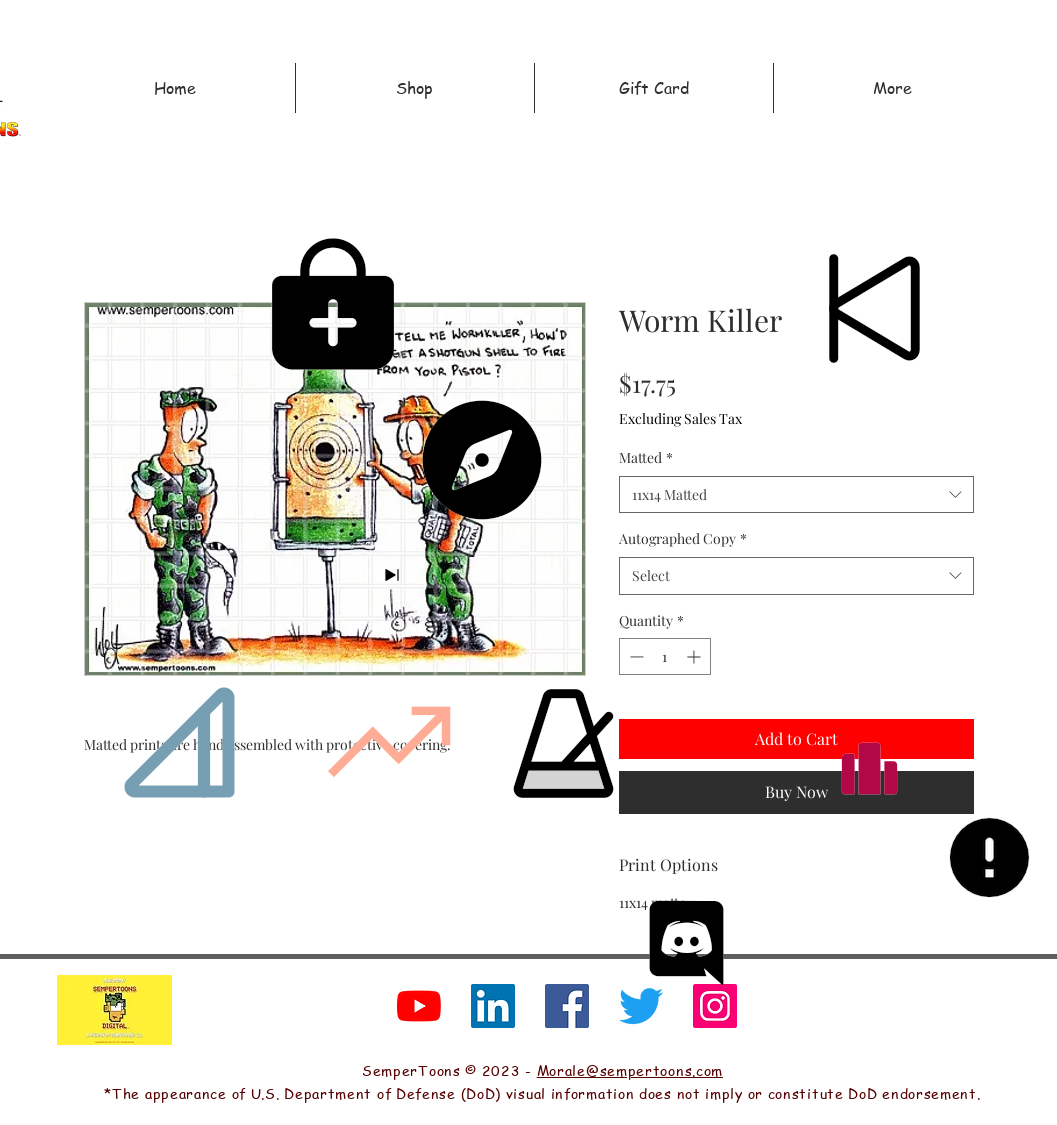  I want to click on indicates an error or problem has occurred, so click(989, 857).